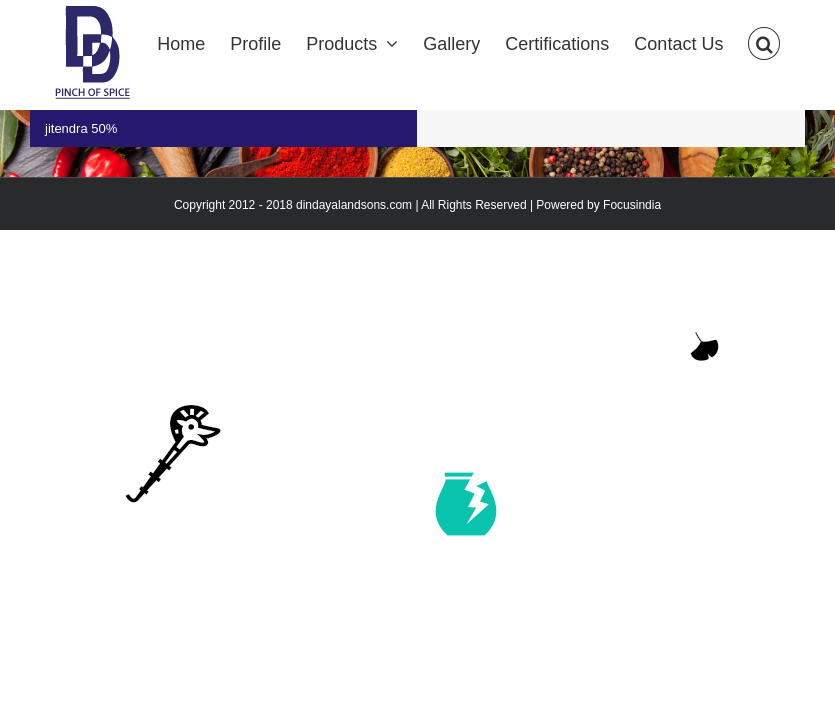  What do you see at coordinates (704, 346) in the screenshot?
I see `nature or botanical category indicator` at bounding box center [704, 346].